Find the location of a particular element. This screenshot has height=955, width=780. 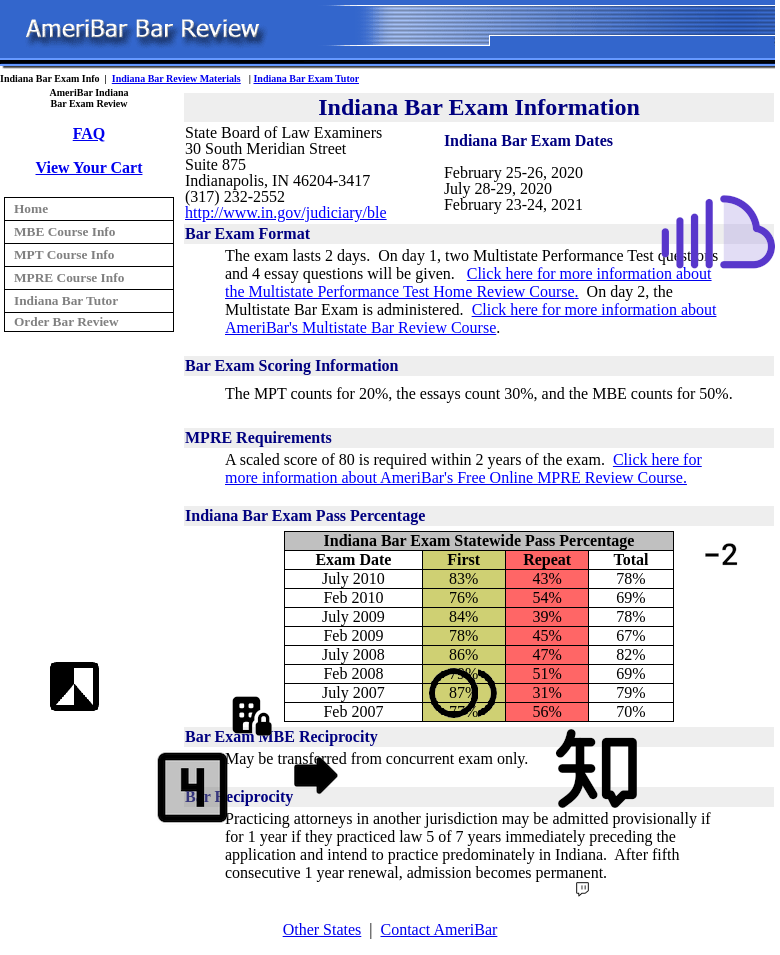

forward an email or message is located at coordinates (316, 775).